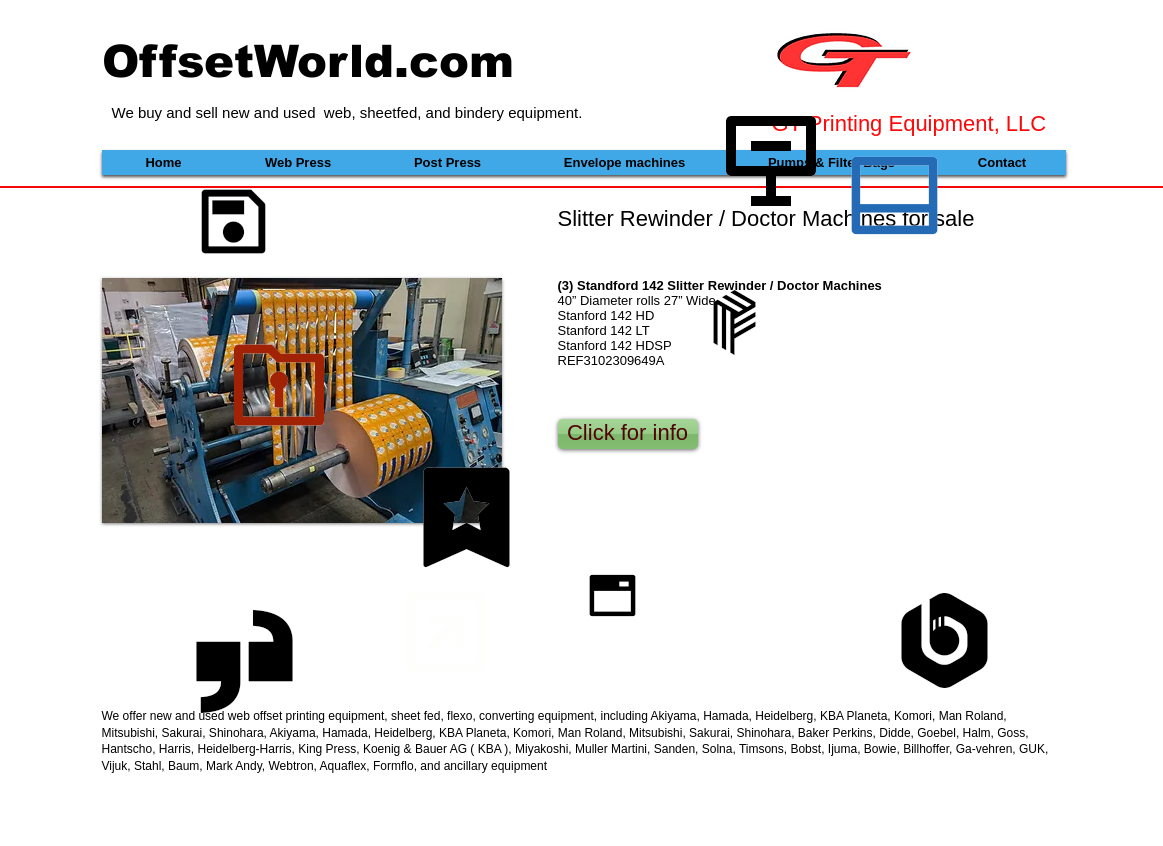 The height and width of the screenshot is (846, 1163). I want to click on open beekeeper studio database management app, so click(944, 640).